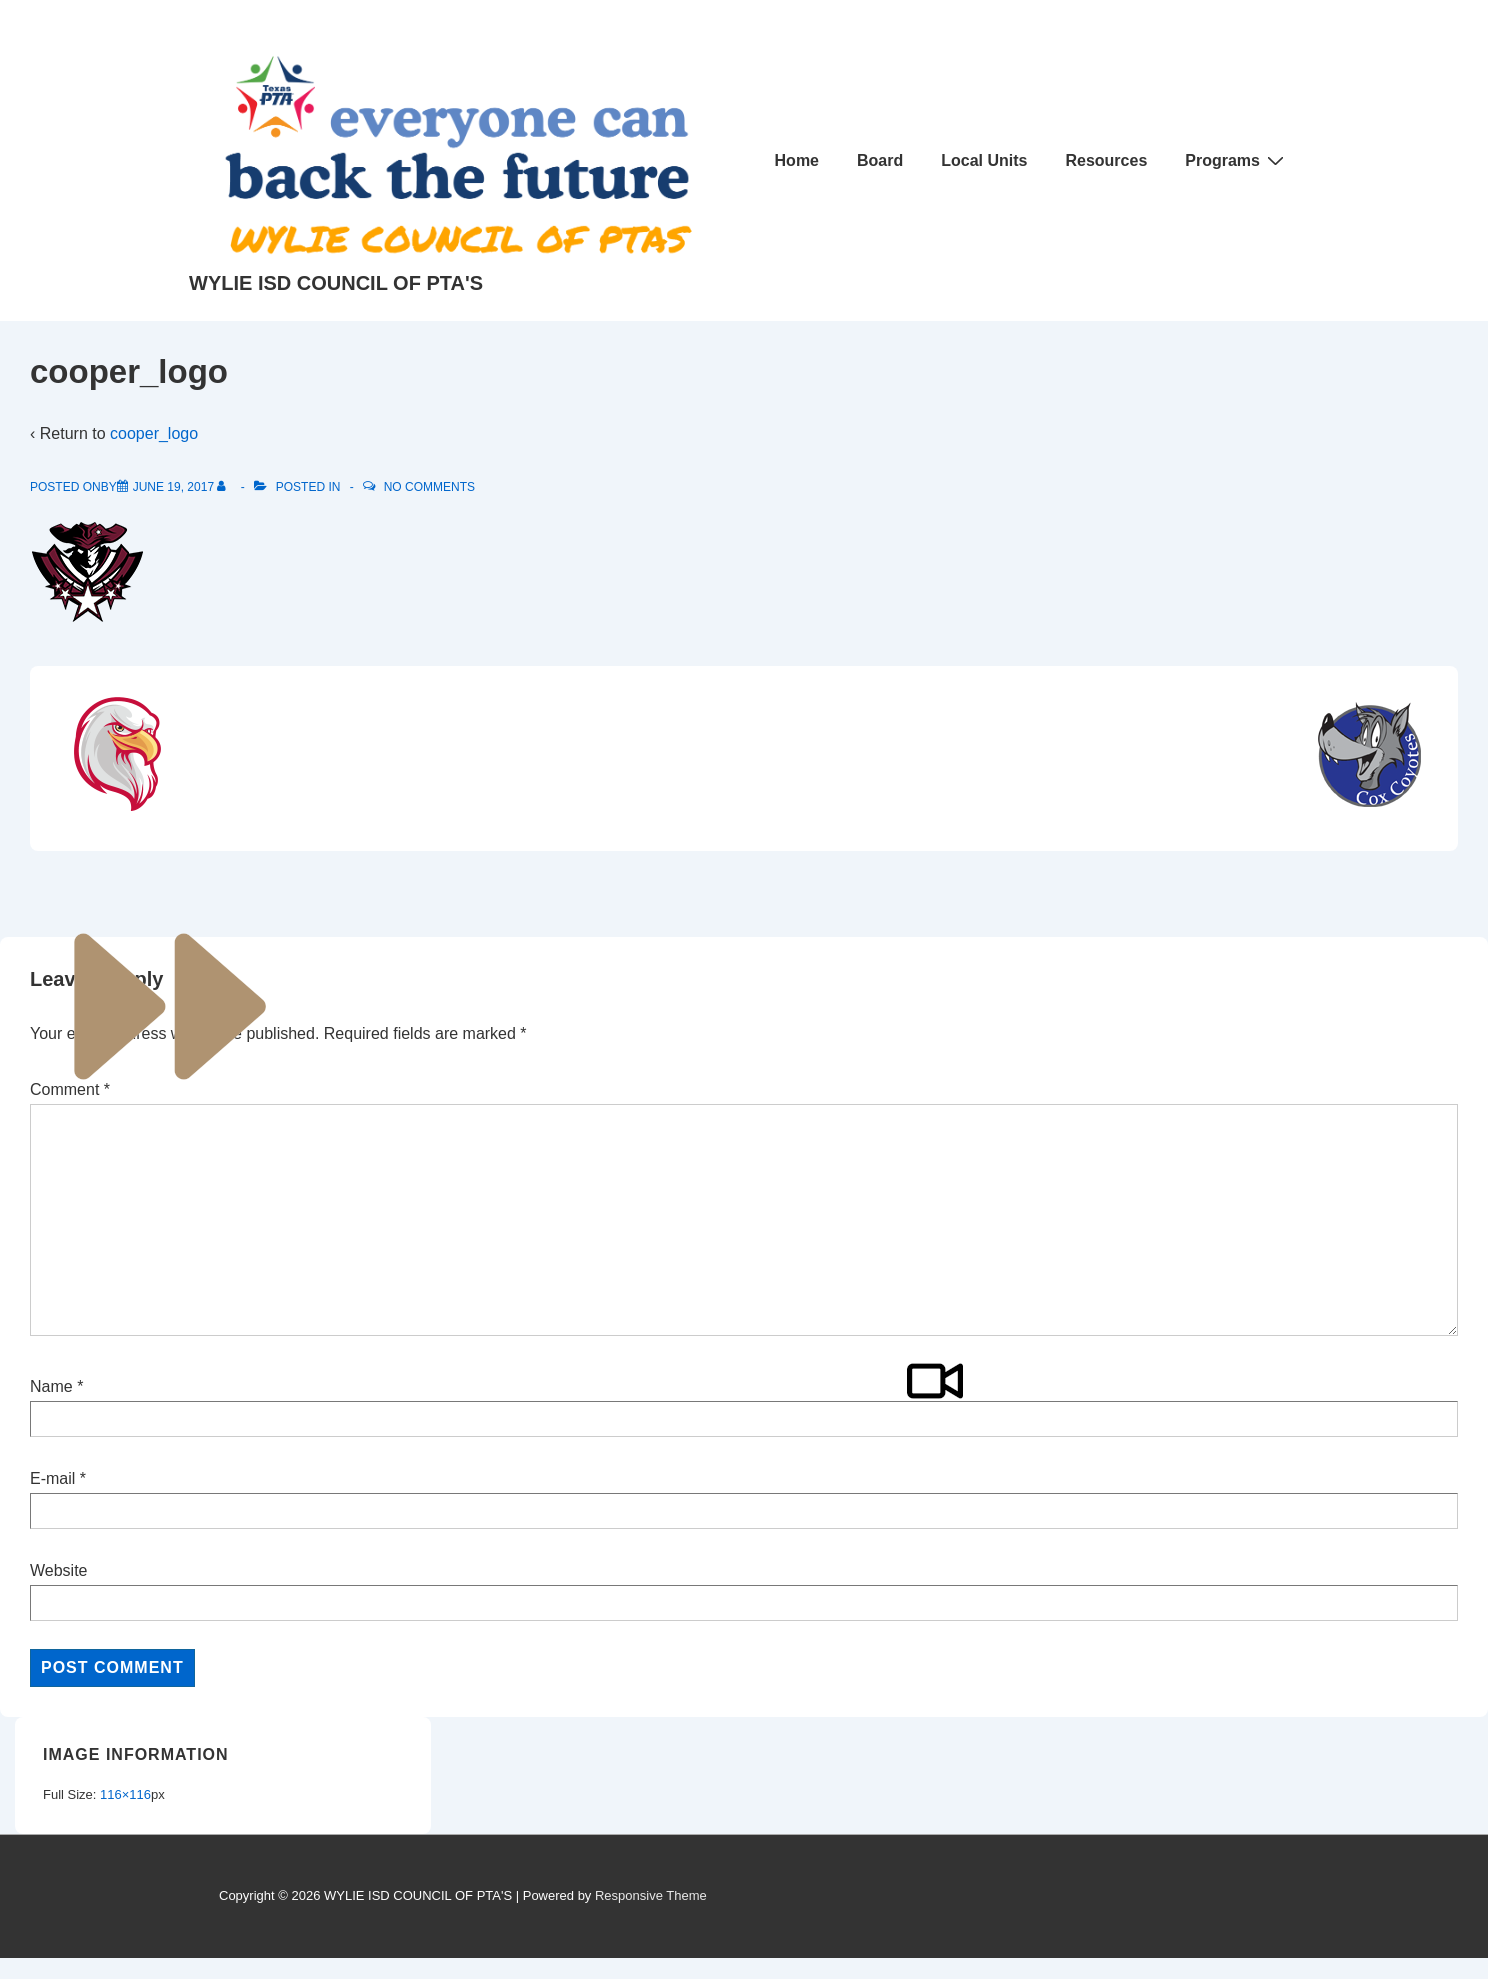 The width and height of the screenshot is (1488, 1979). What do you see at coordinates (165, 1006) in the screenshot?
I see `skip to the next track` at bounding box center [165, 1006].